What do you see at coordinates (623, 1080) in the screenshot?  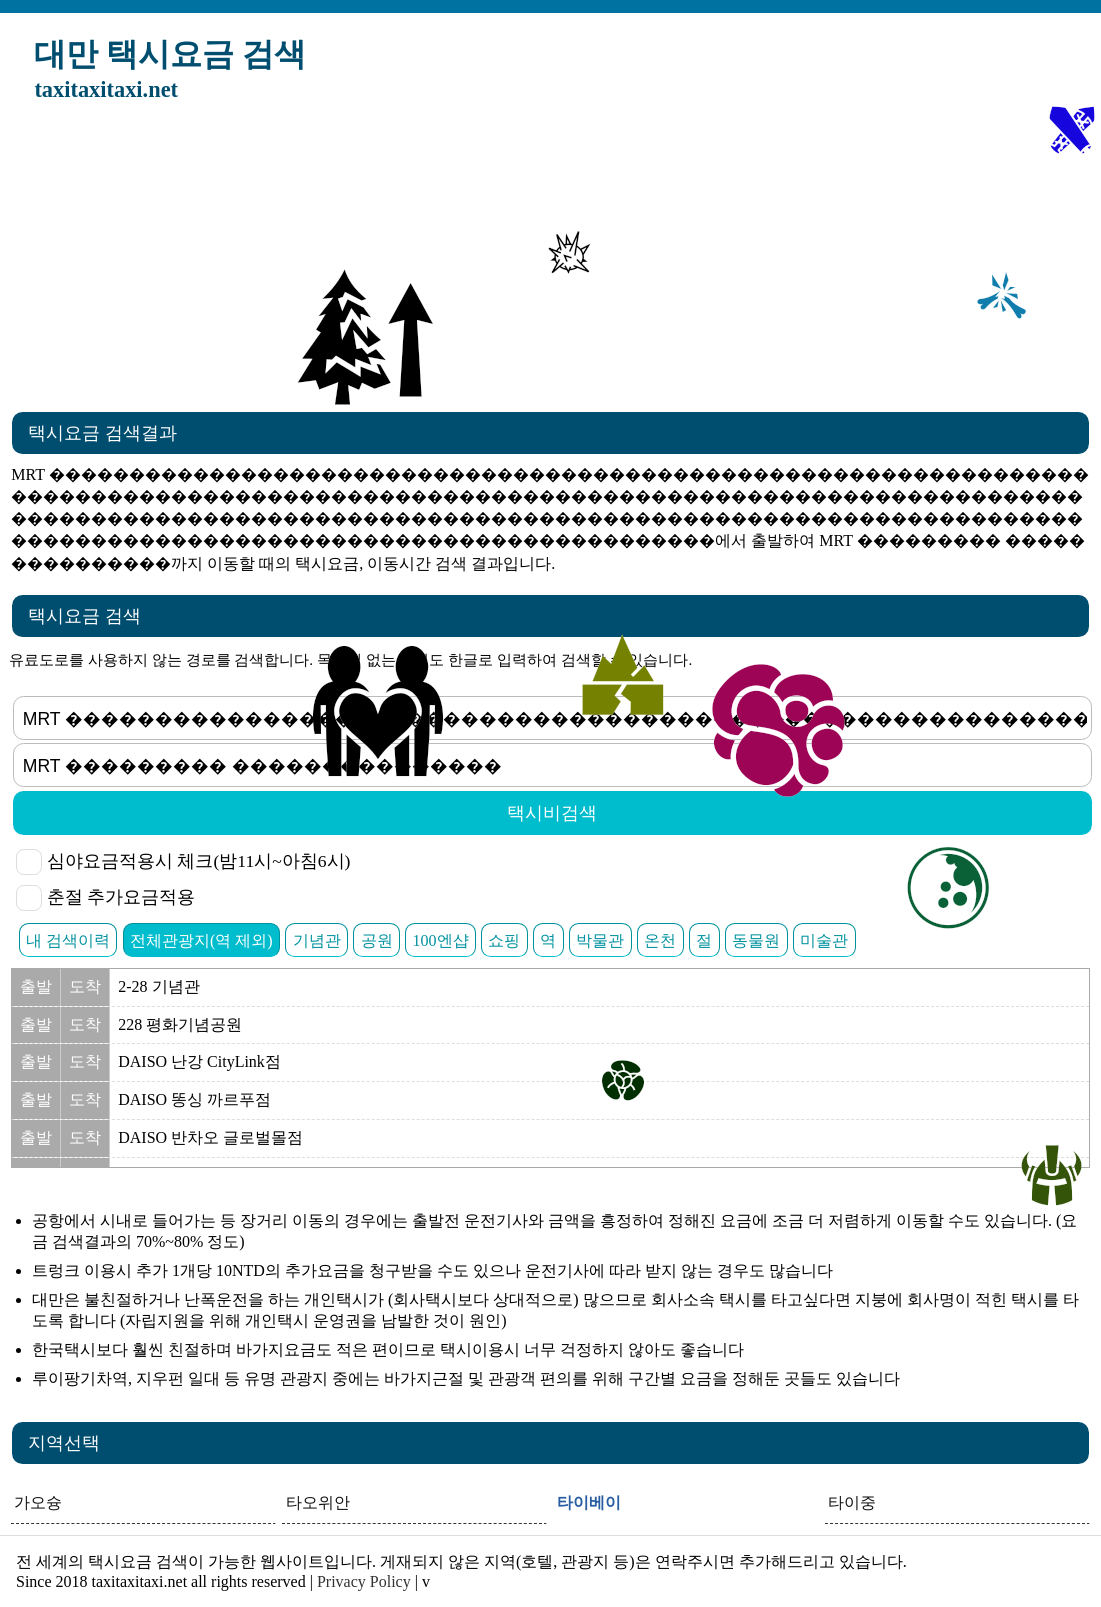 I see `select viola flower in a game inventory` at bounding box center [623, 1080].